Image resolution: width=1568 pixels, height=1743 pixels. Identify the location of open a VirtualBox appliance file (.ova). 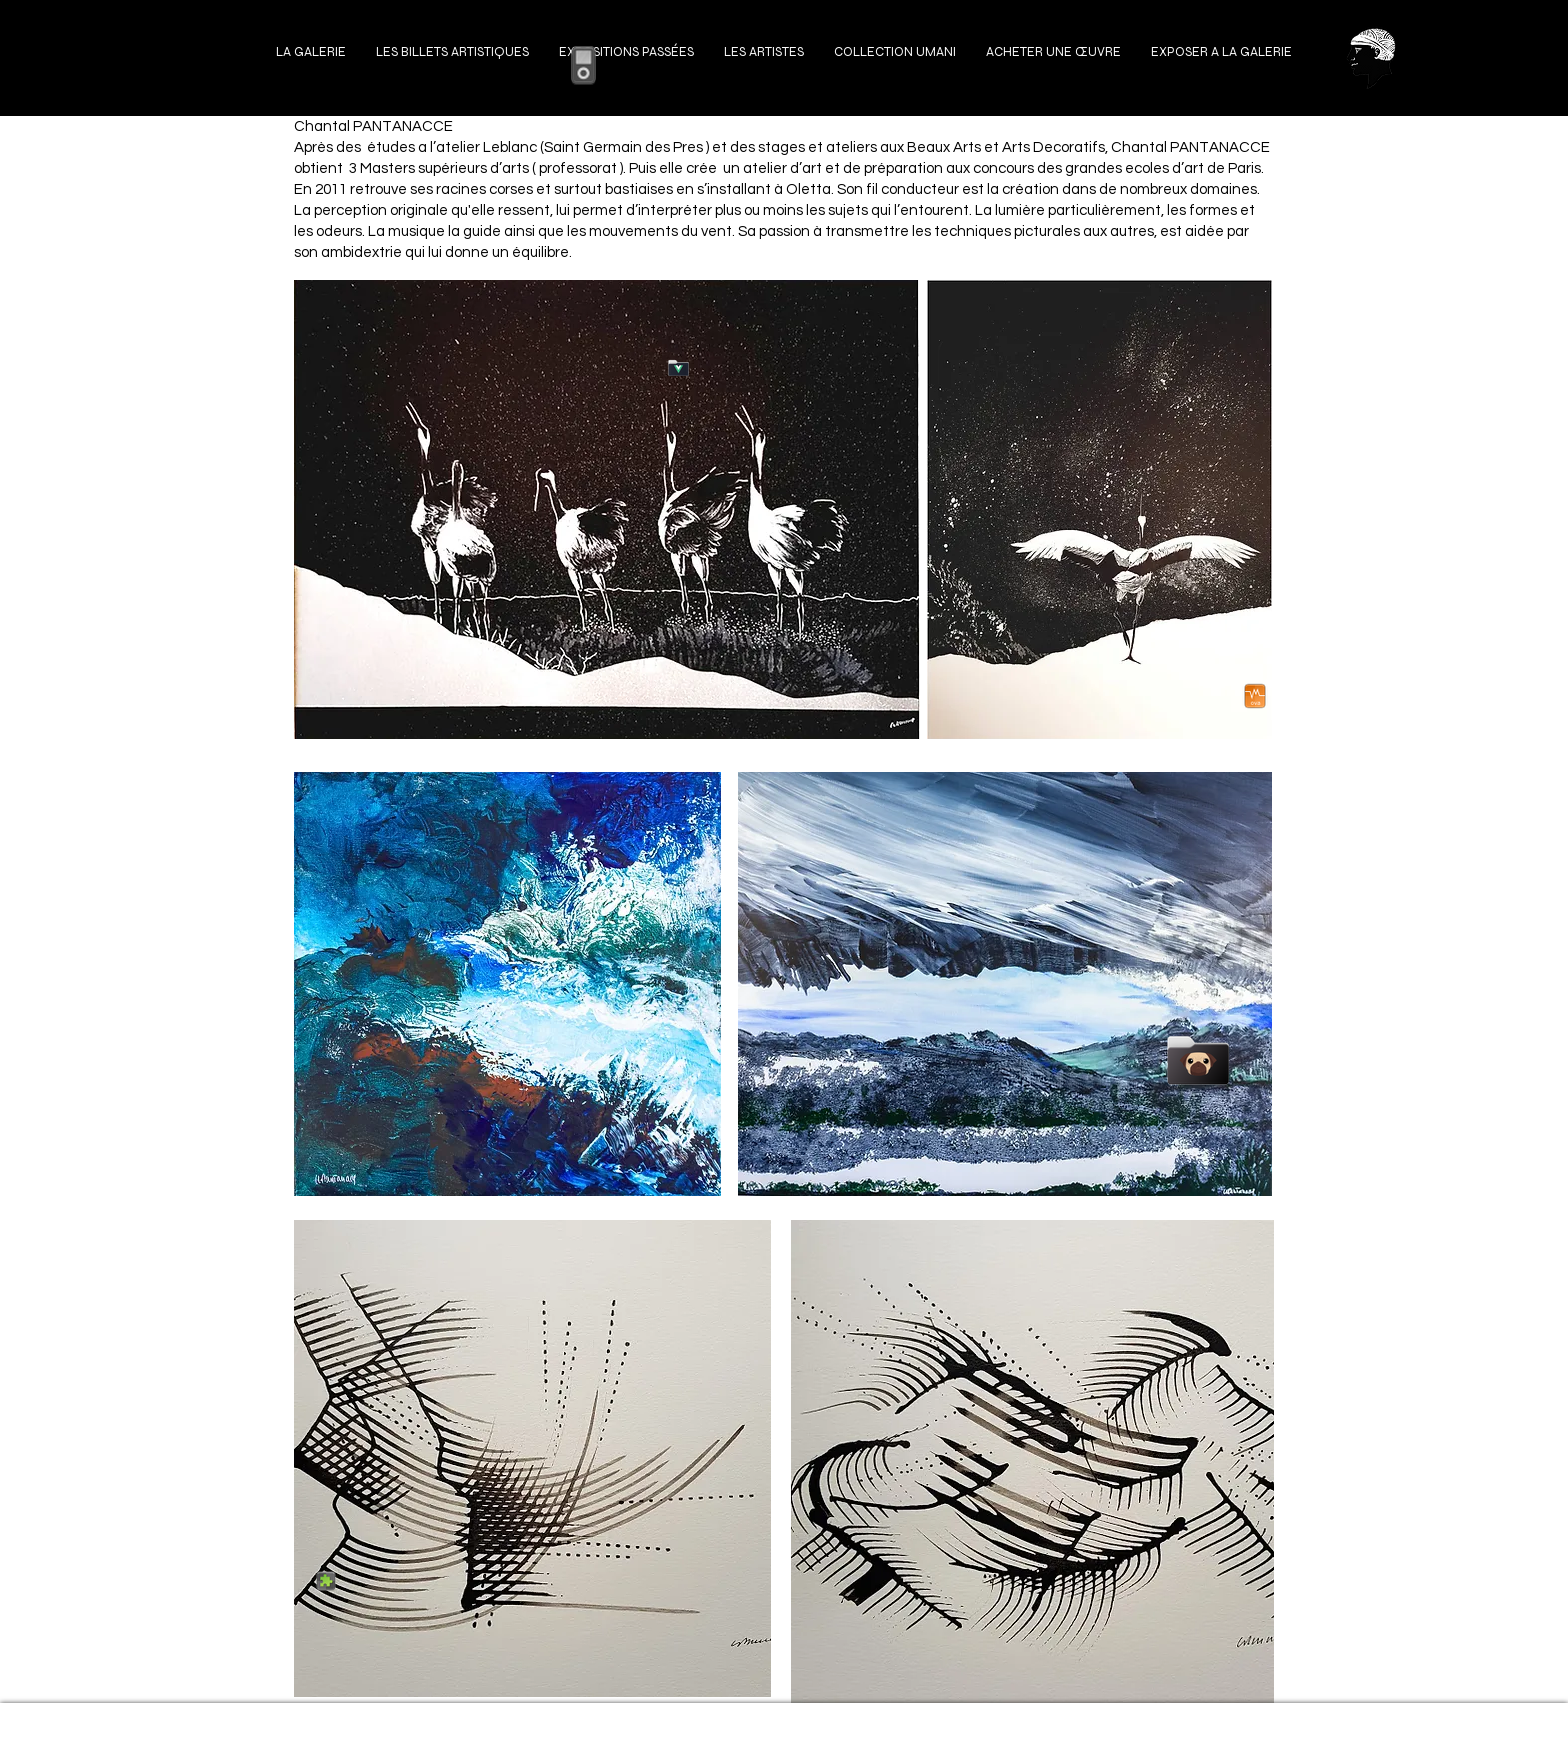
(1255, 696).